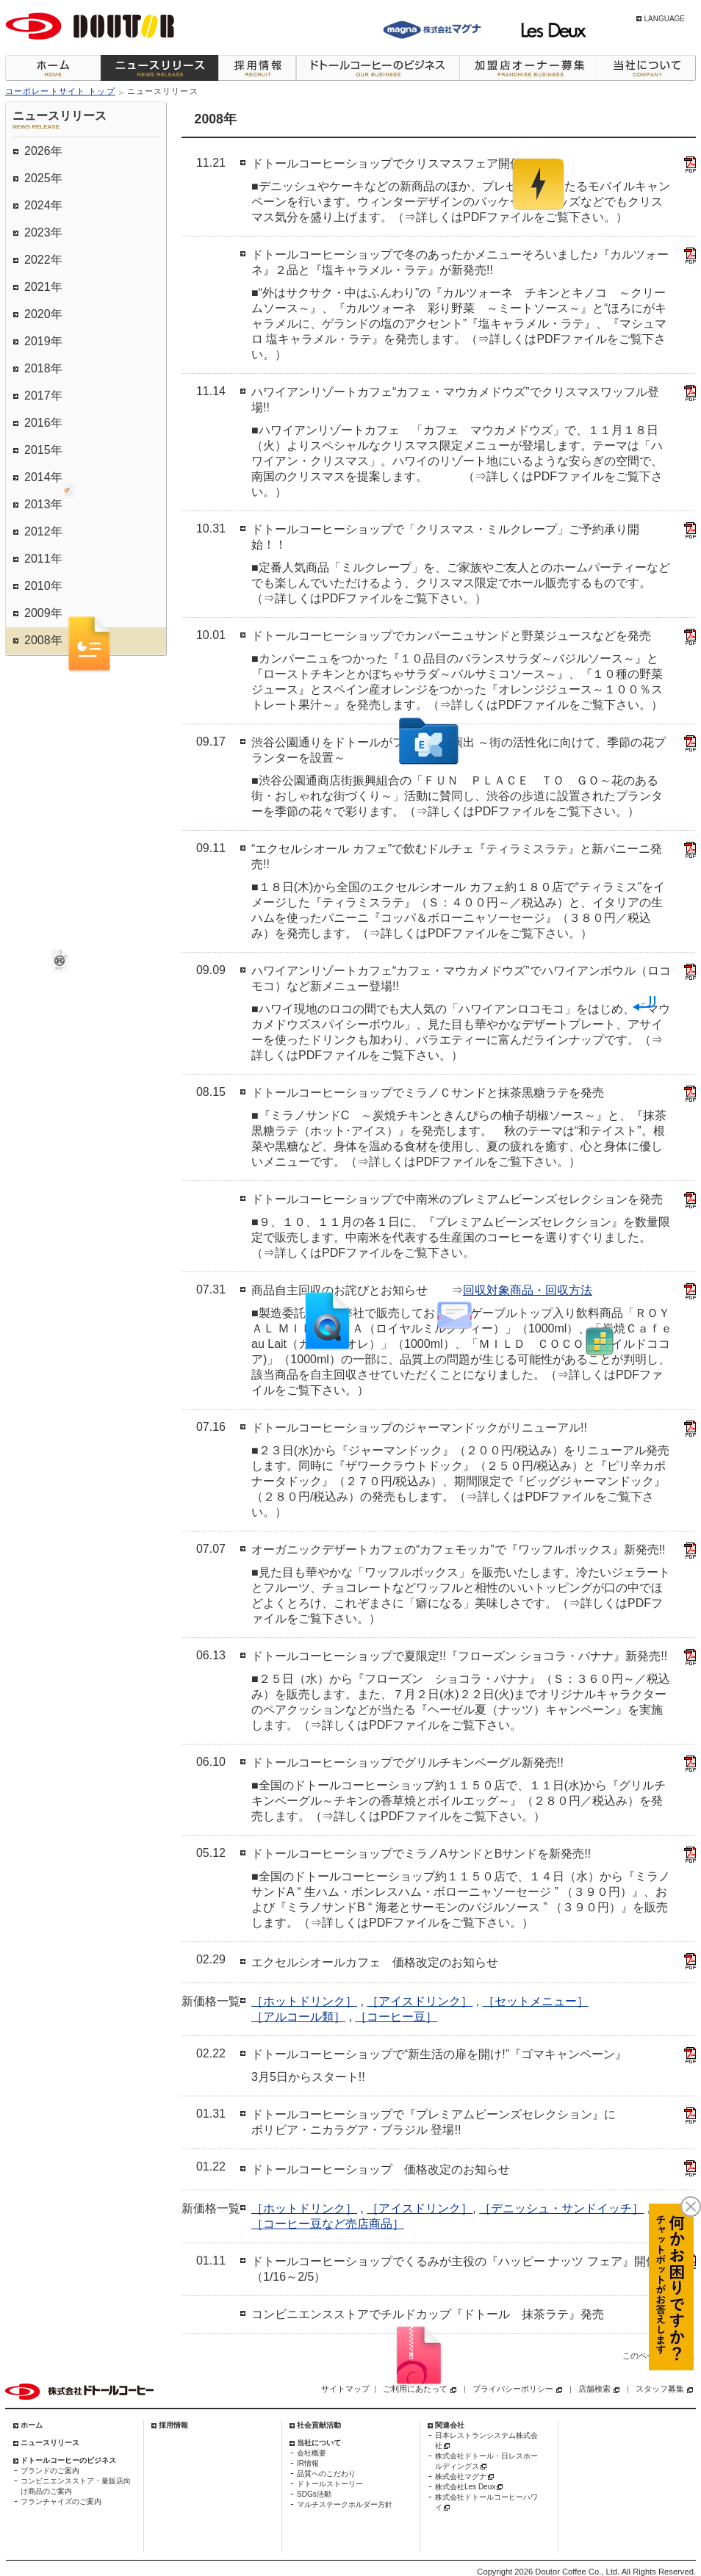 This screenshot has height=2576, width=701. I want to click on open a presentation file, so click(68, 490).